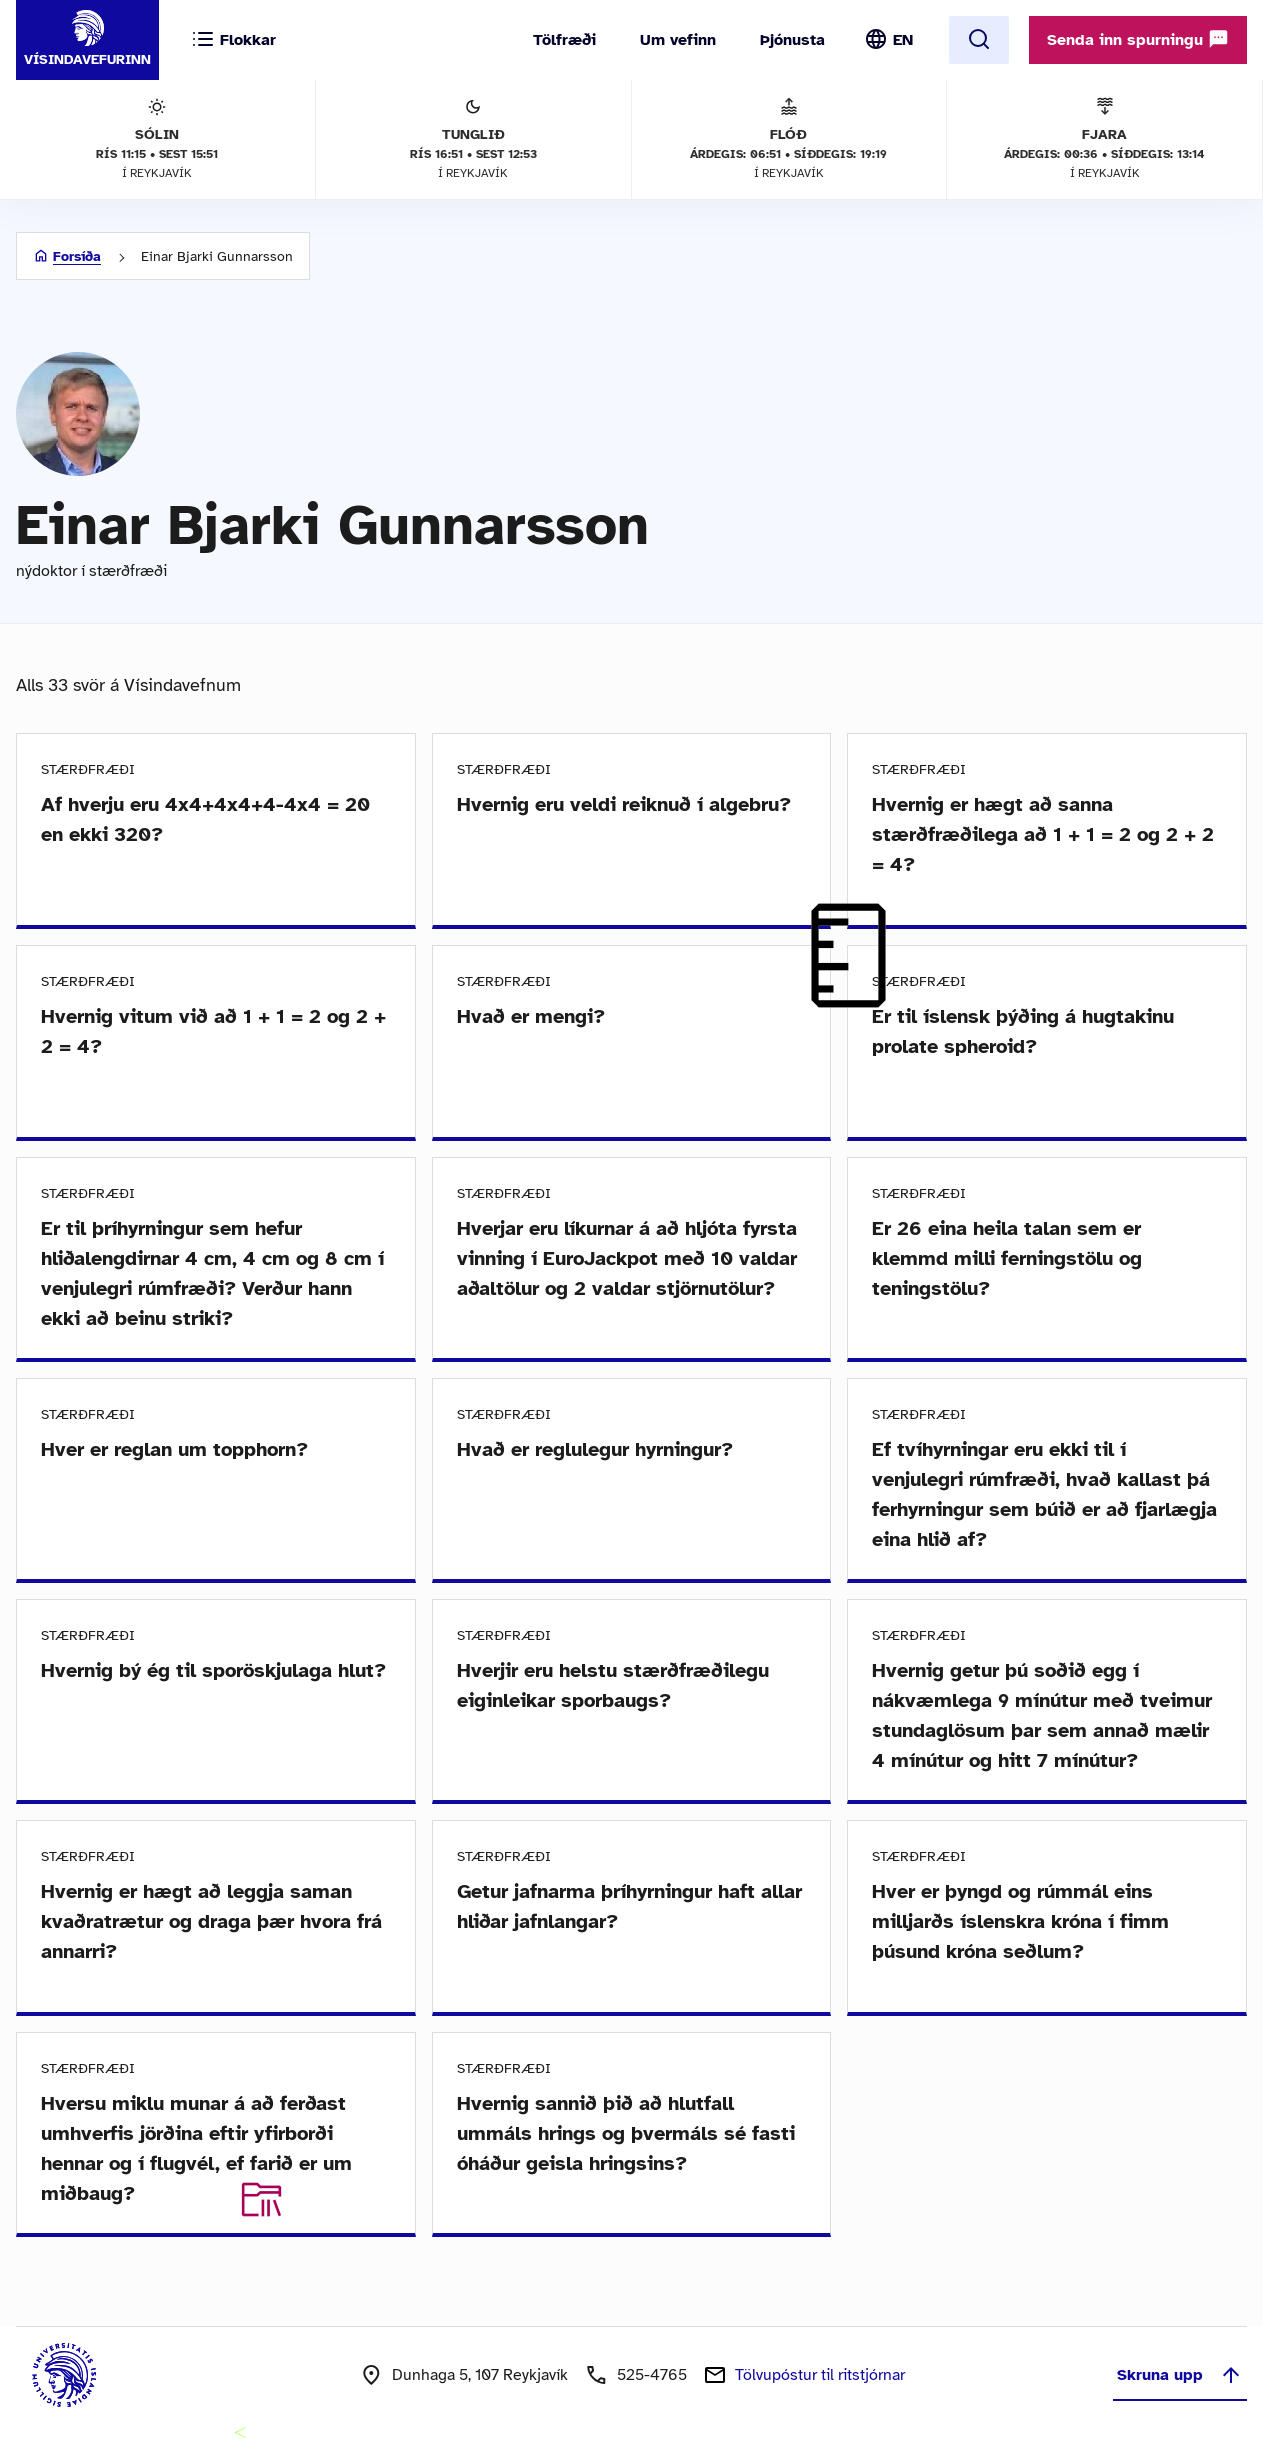  I want to click on open the library folder, so click(261, 2199).